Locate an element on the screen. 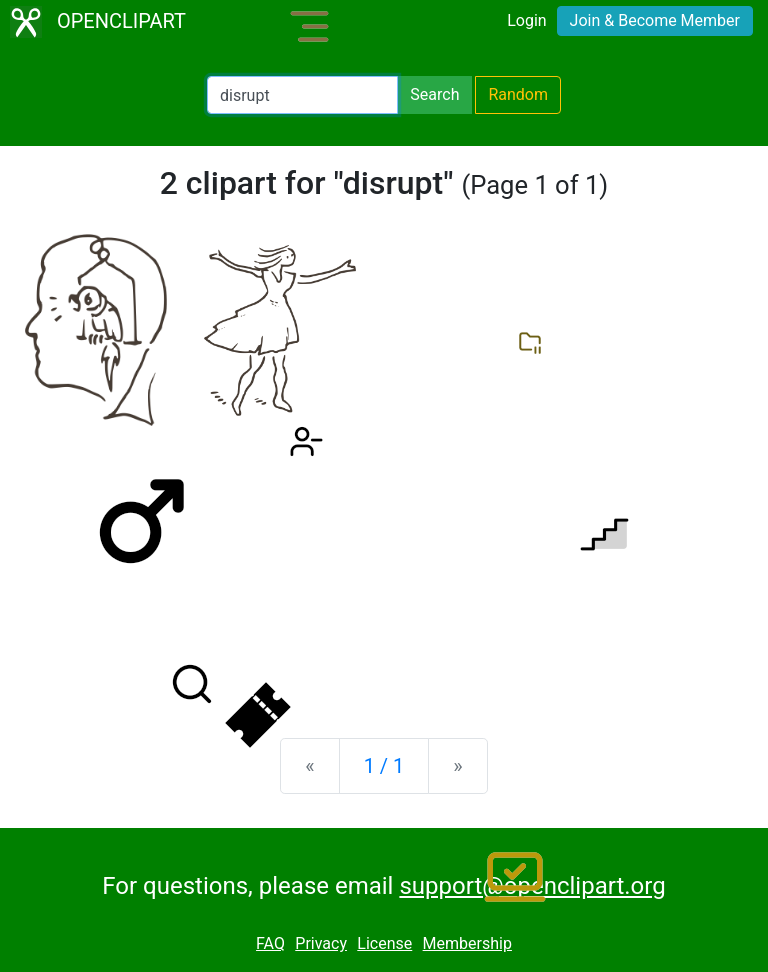  search for content or items is located at coordinates (192, 684).